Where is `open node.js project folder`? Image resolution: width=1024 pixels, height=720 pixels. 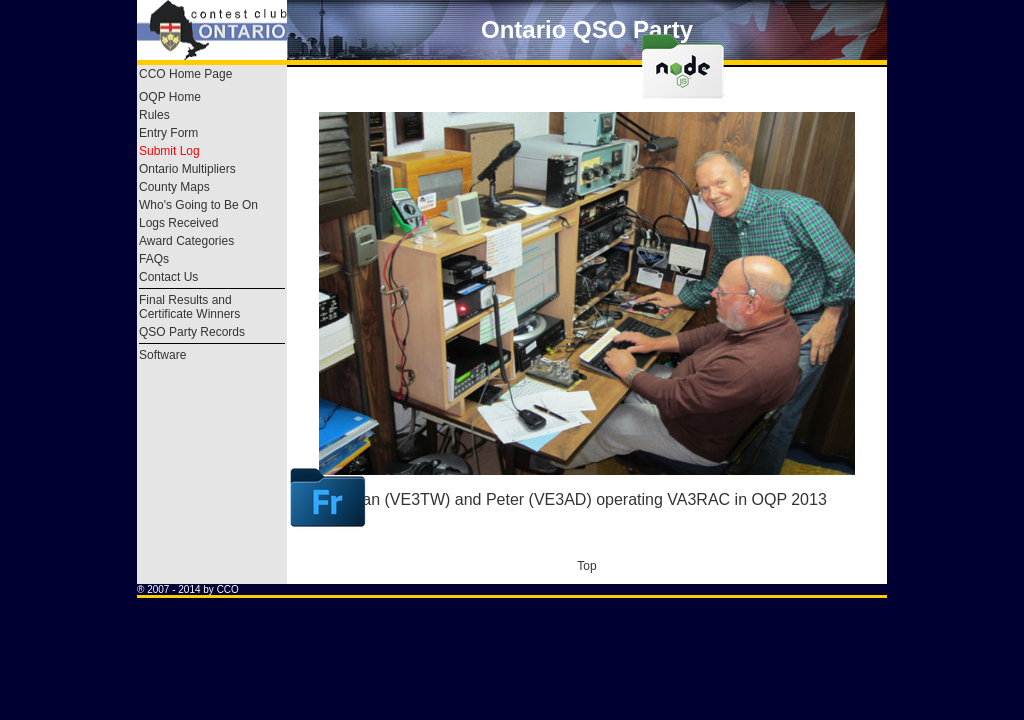
open node.js project folder is located at coordinates (682, 68).